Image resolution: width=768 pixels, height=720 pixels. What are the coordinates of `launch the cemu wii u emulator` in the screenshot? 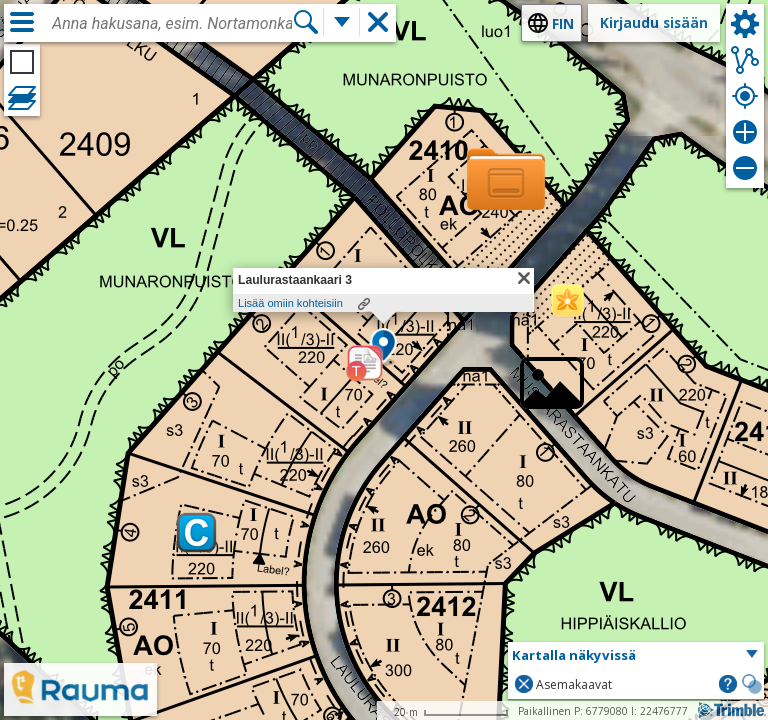 It's located at (196, 532).